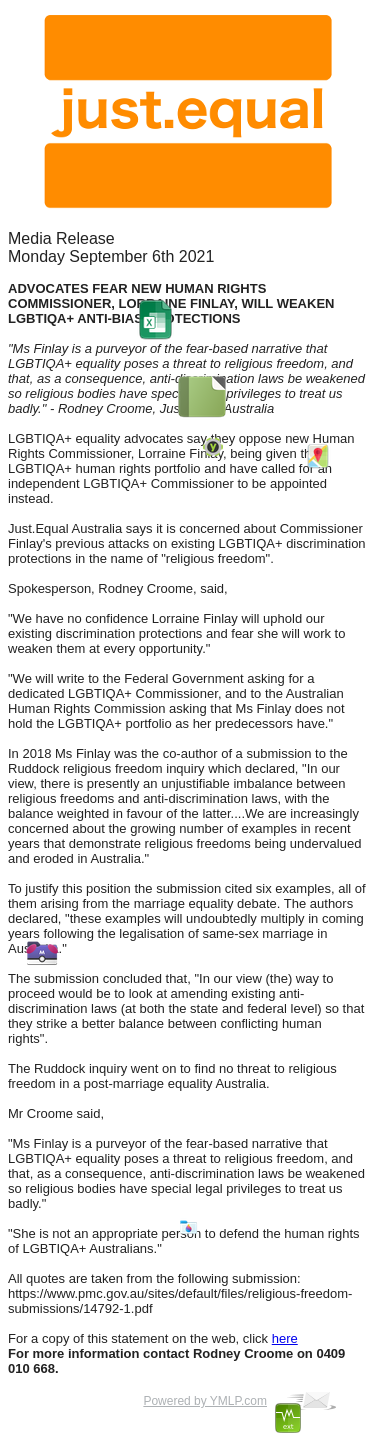  What do you see at coordinates (42, 954) in the screenshot?
I see `folder containing pokémon master ball images or assets` at bounding box center [42, 954].